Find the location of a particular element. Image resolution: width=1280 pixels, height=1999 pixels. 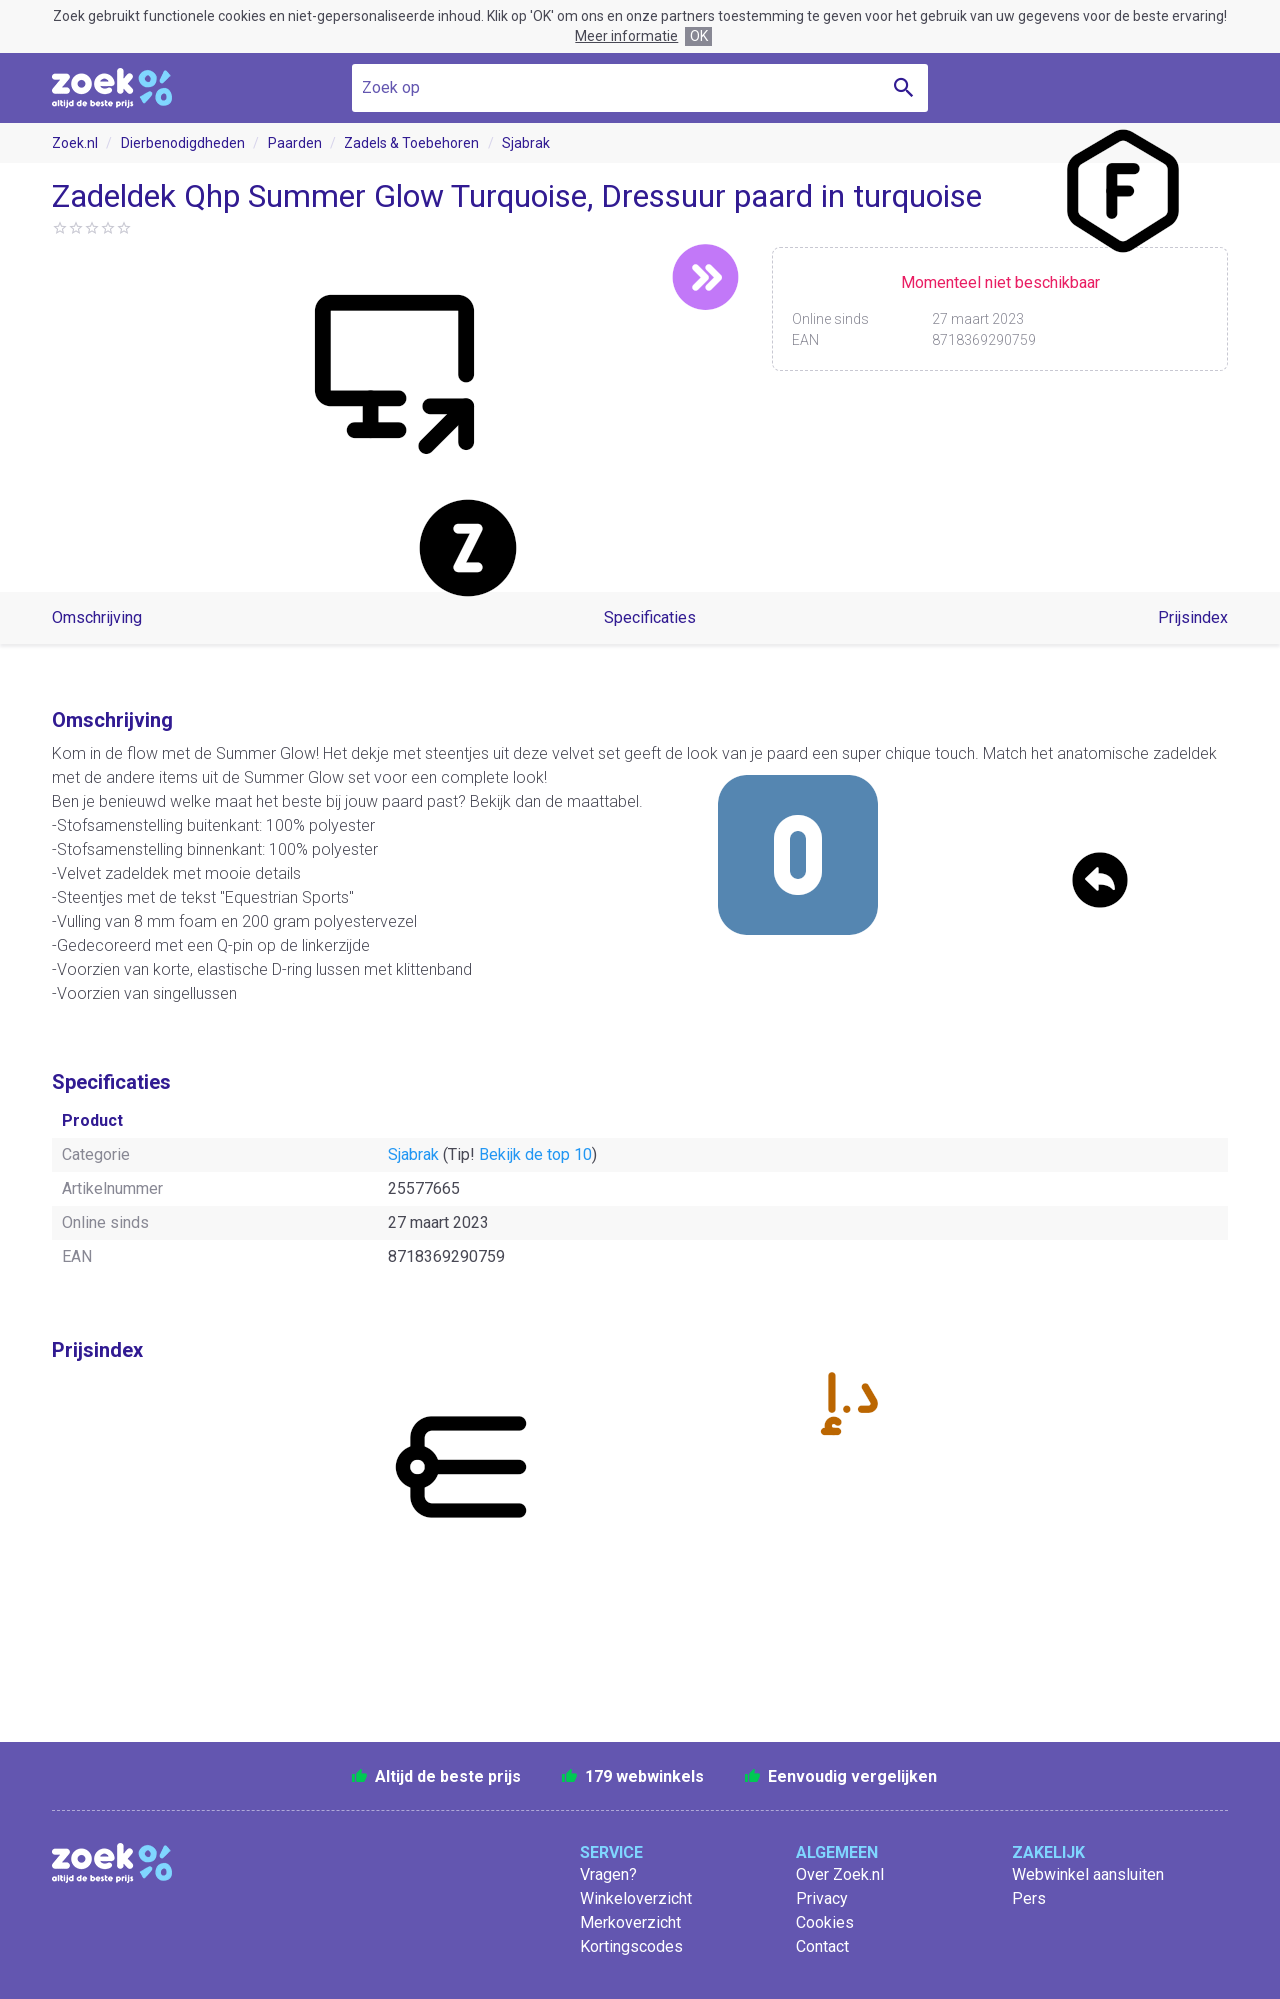

indicates a feature or function category is located at coordinates (1123, 191).